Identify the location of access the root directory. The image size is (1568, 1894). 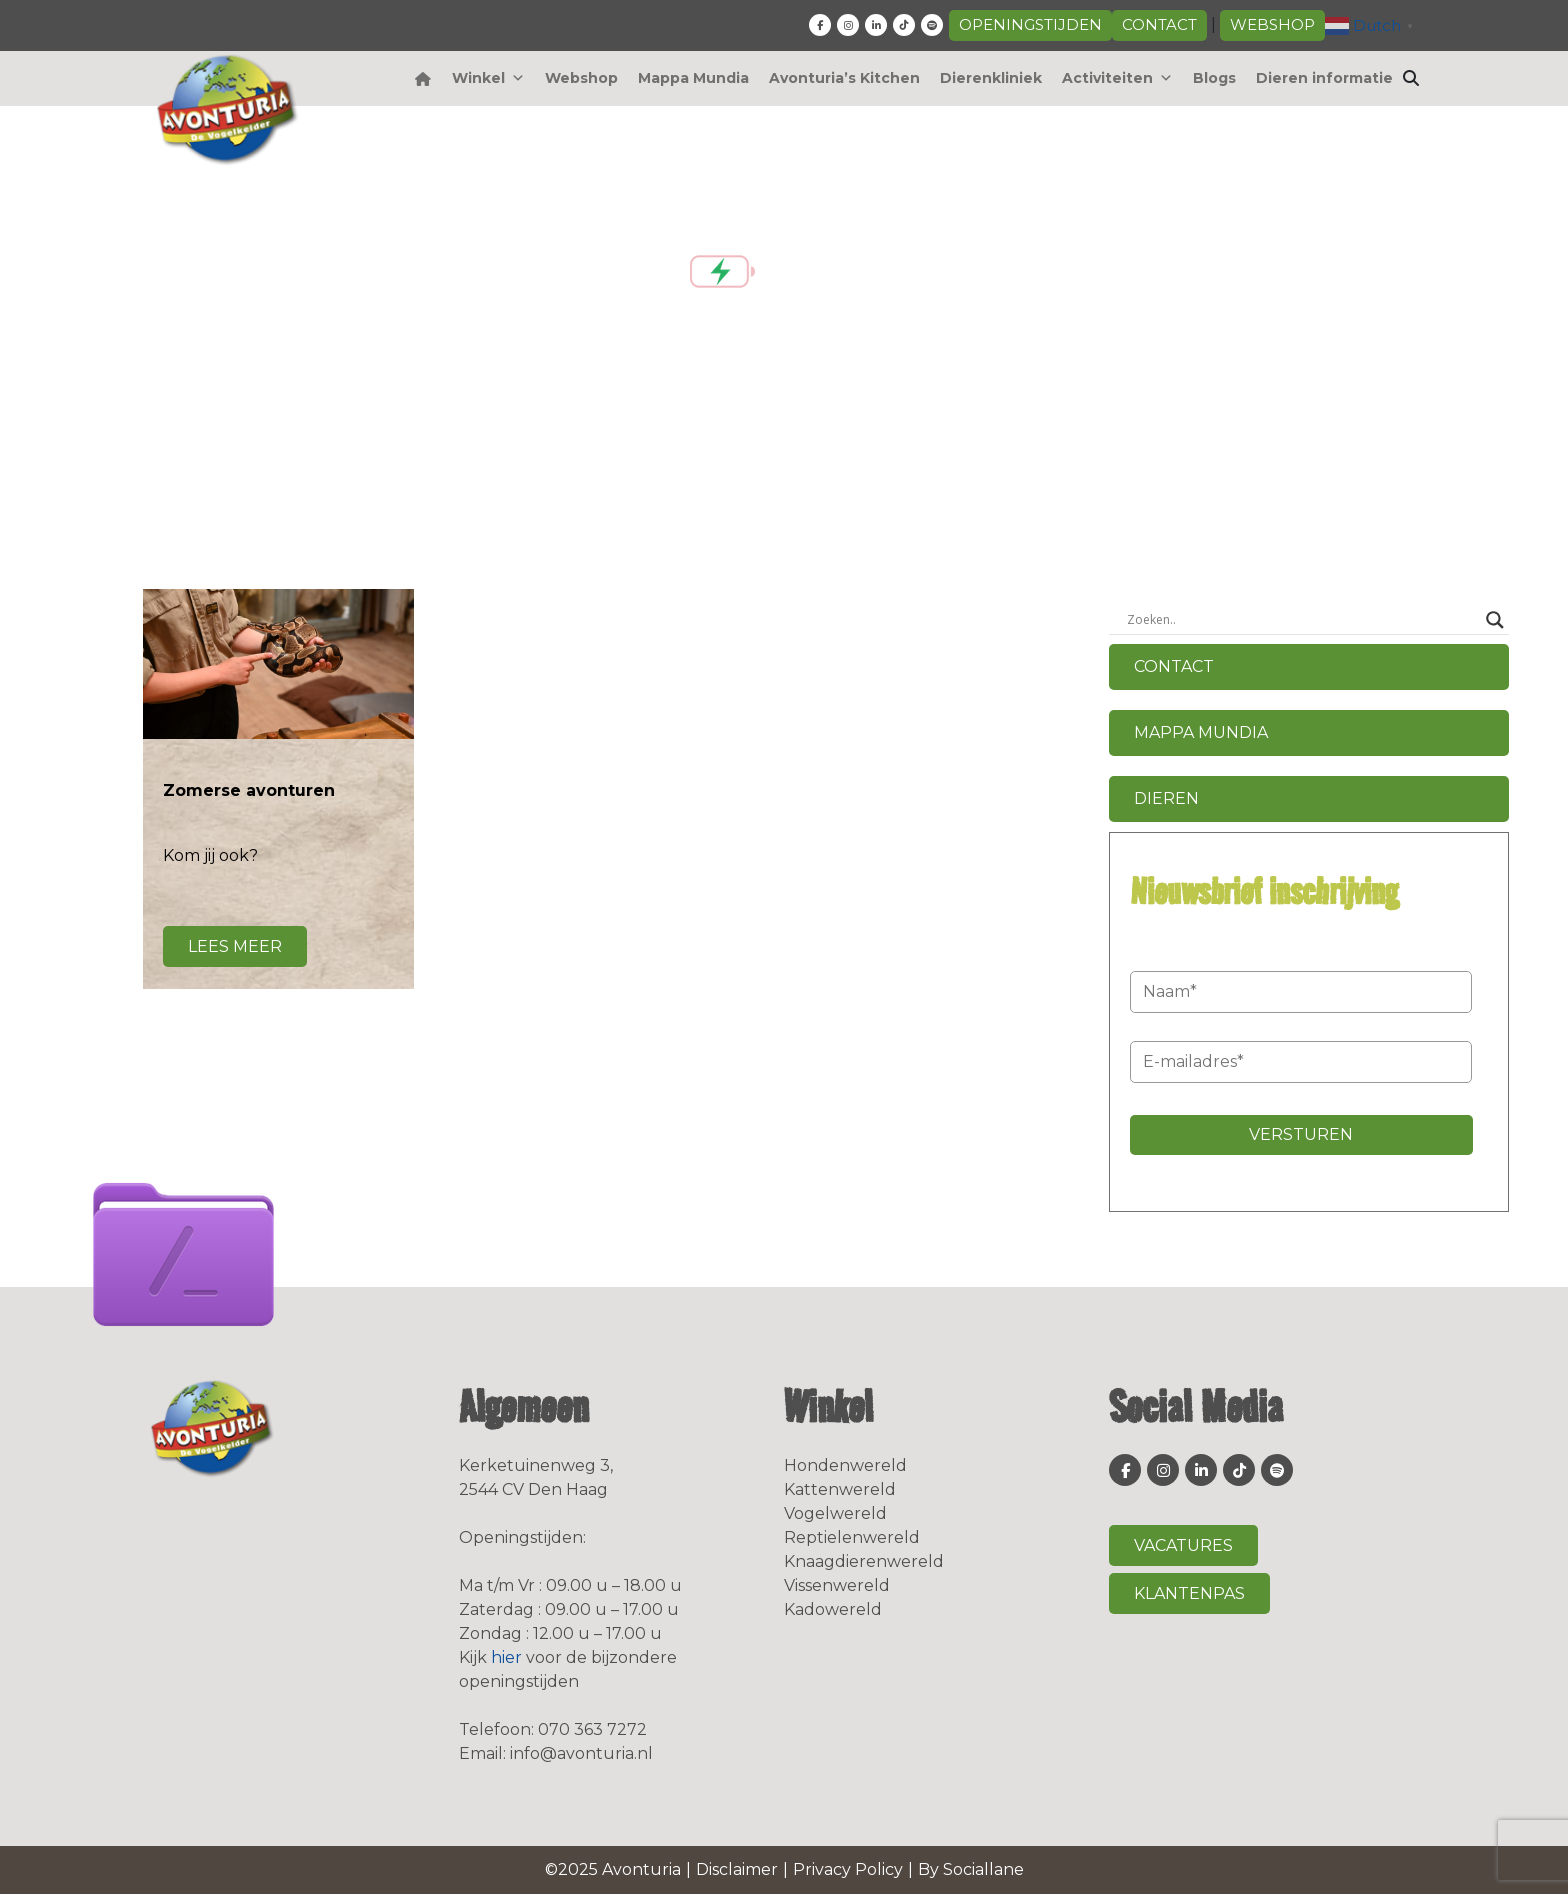
(183, 1254).